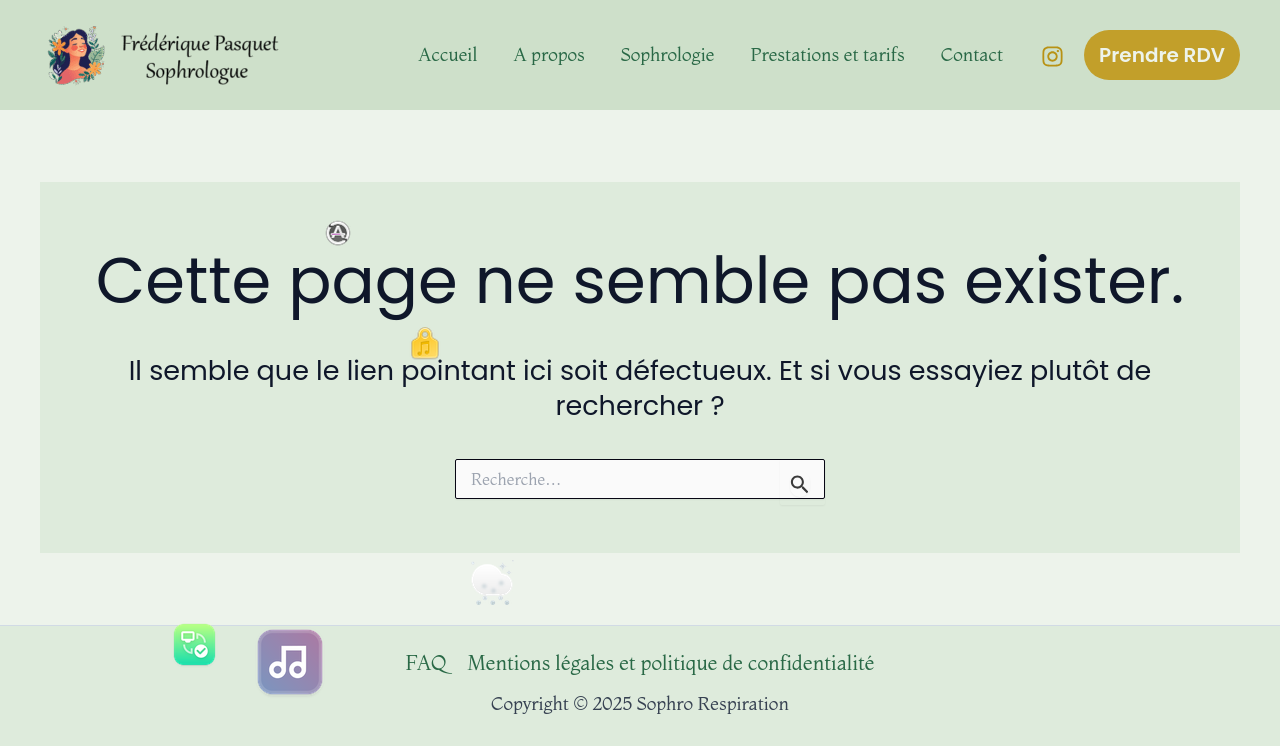 The width and height of the screenshot is (1280, 746). I want to click on open EarTag music tagging application, so click(425, 343).